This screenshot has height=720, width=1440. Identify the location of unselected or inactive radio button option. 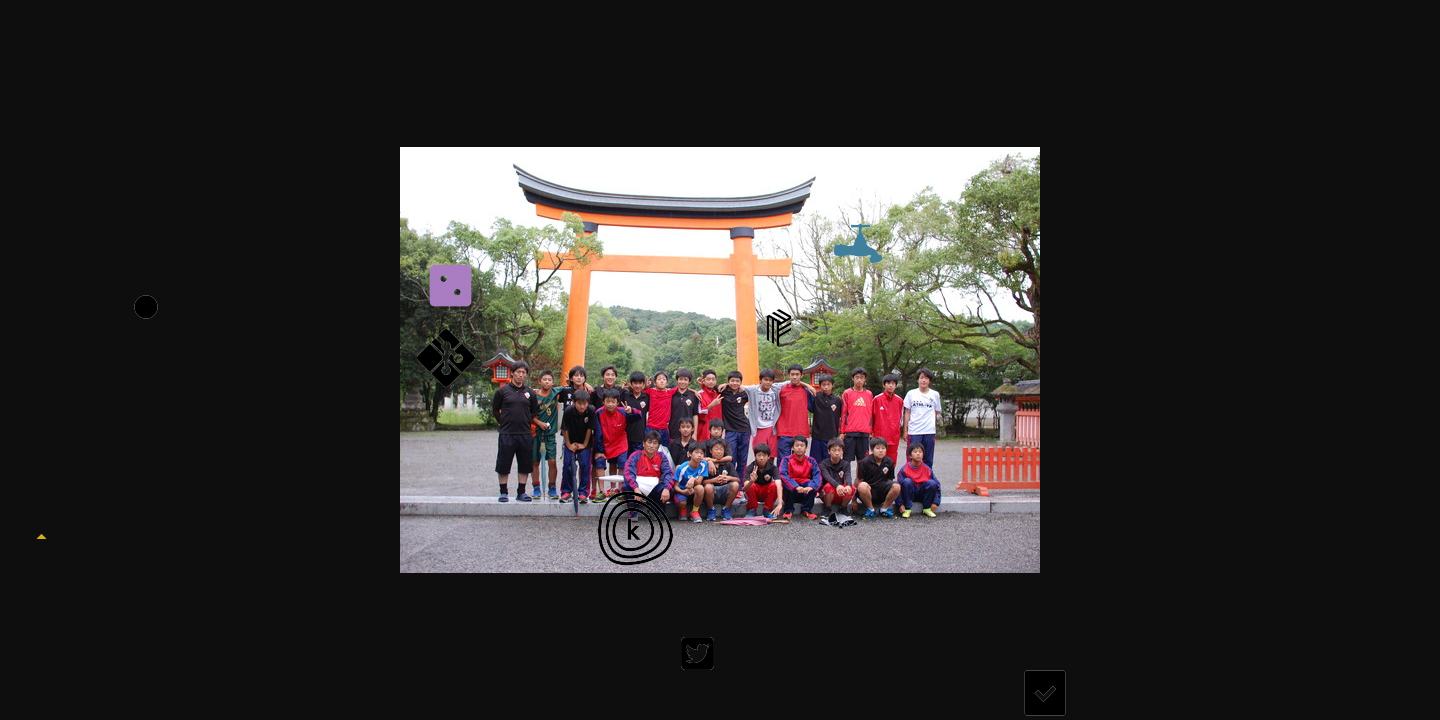
(146, 307).